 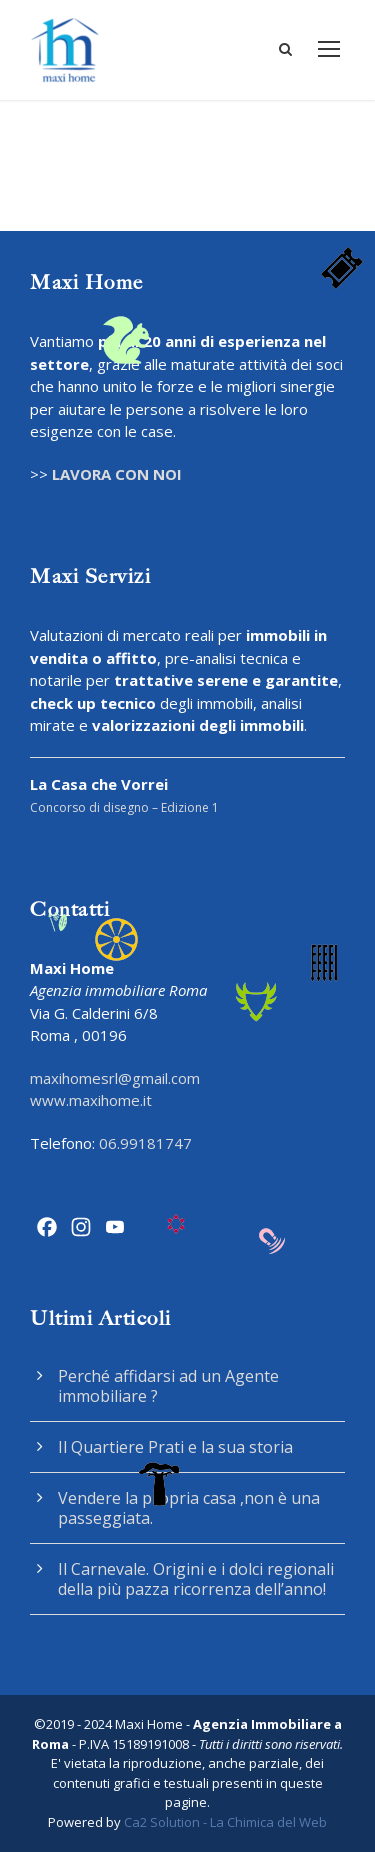 I want to click on wildlife or nature-themed game element, so click(x=126, y=340).